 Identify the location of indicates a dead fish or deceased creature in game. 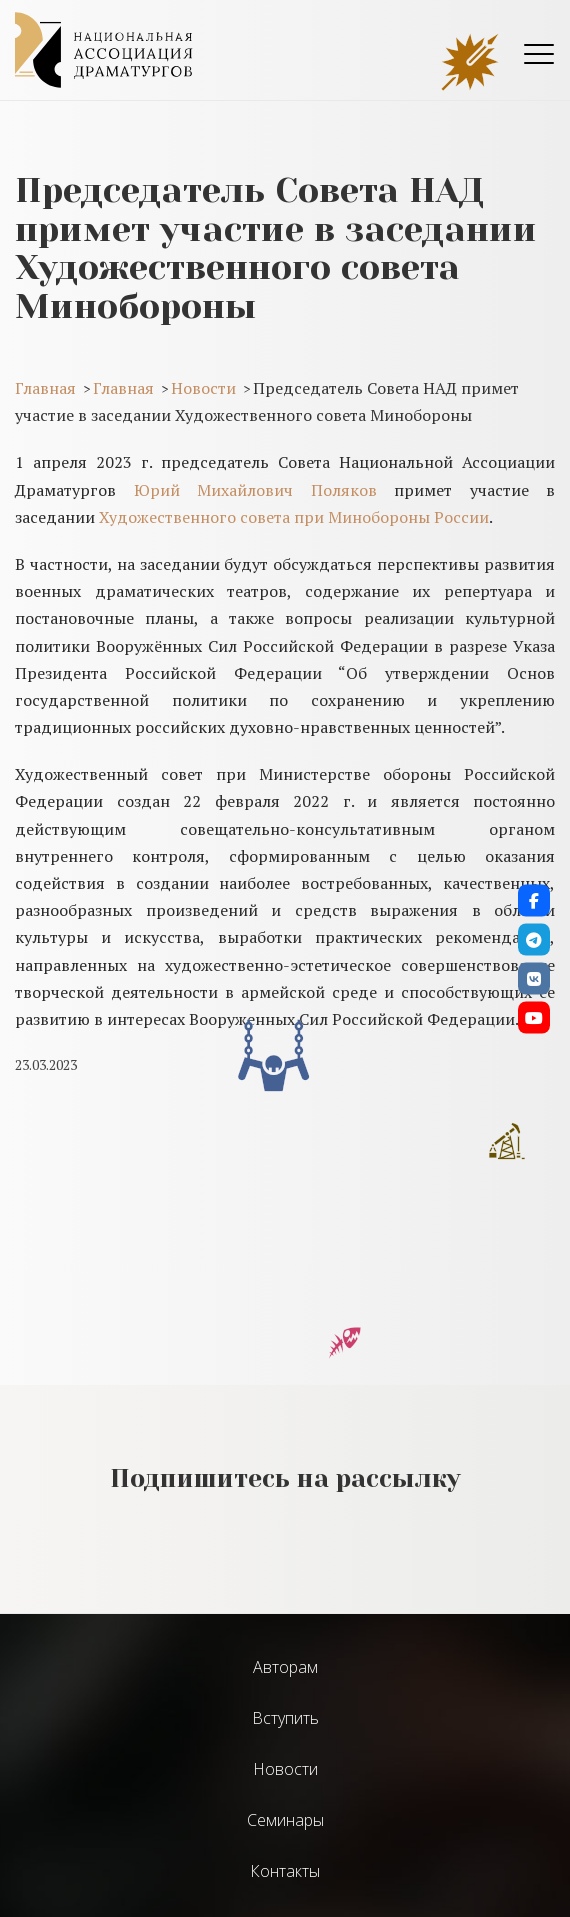
(345, 1343).